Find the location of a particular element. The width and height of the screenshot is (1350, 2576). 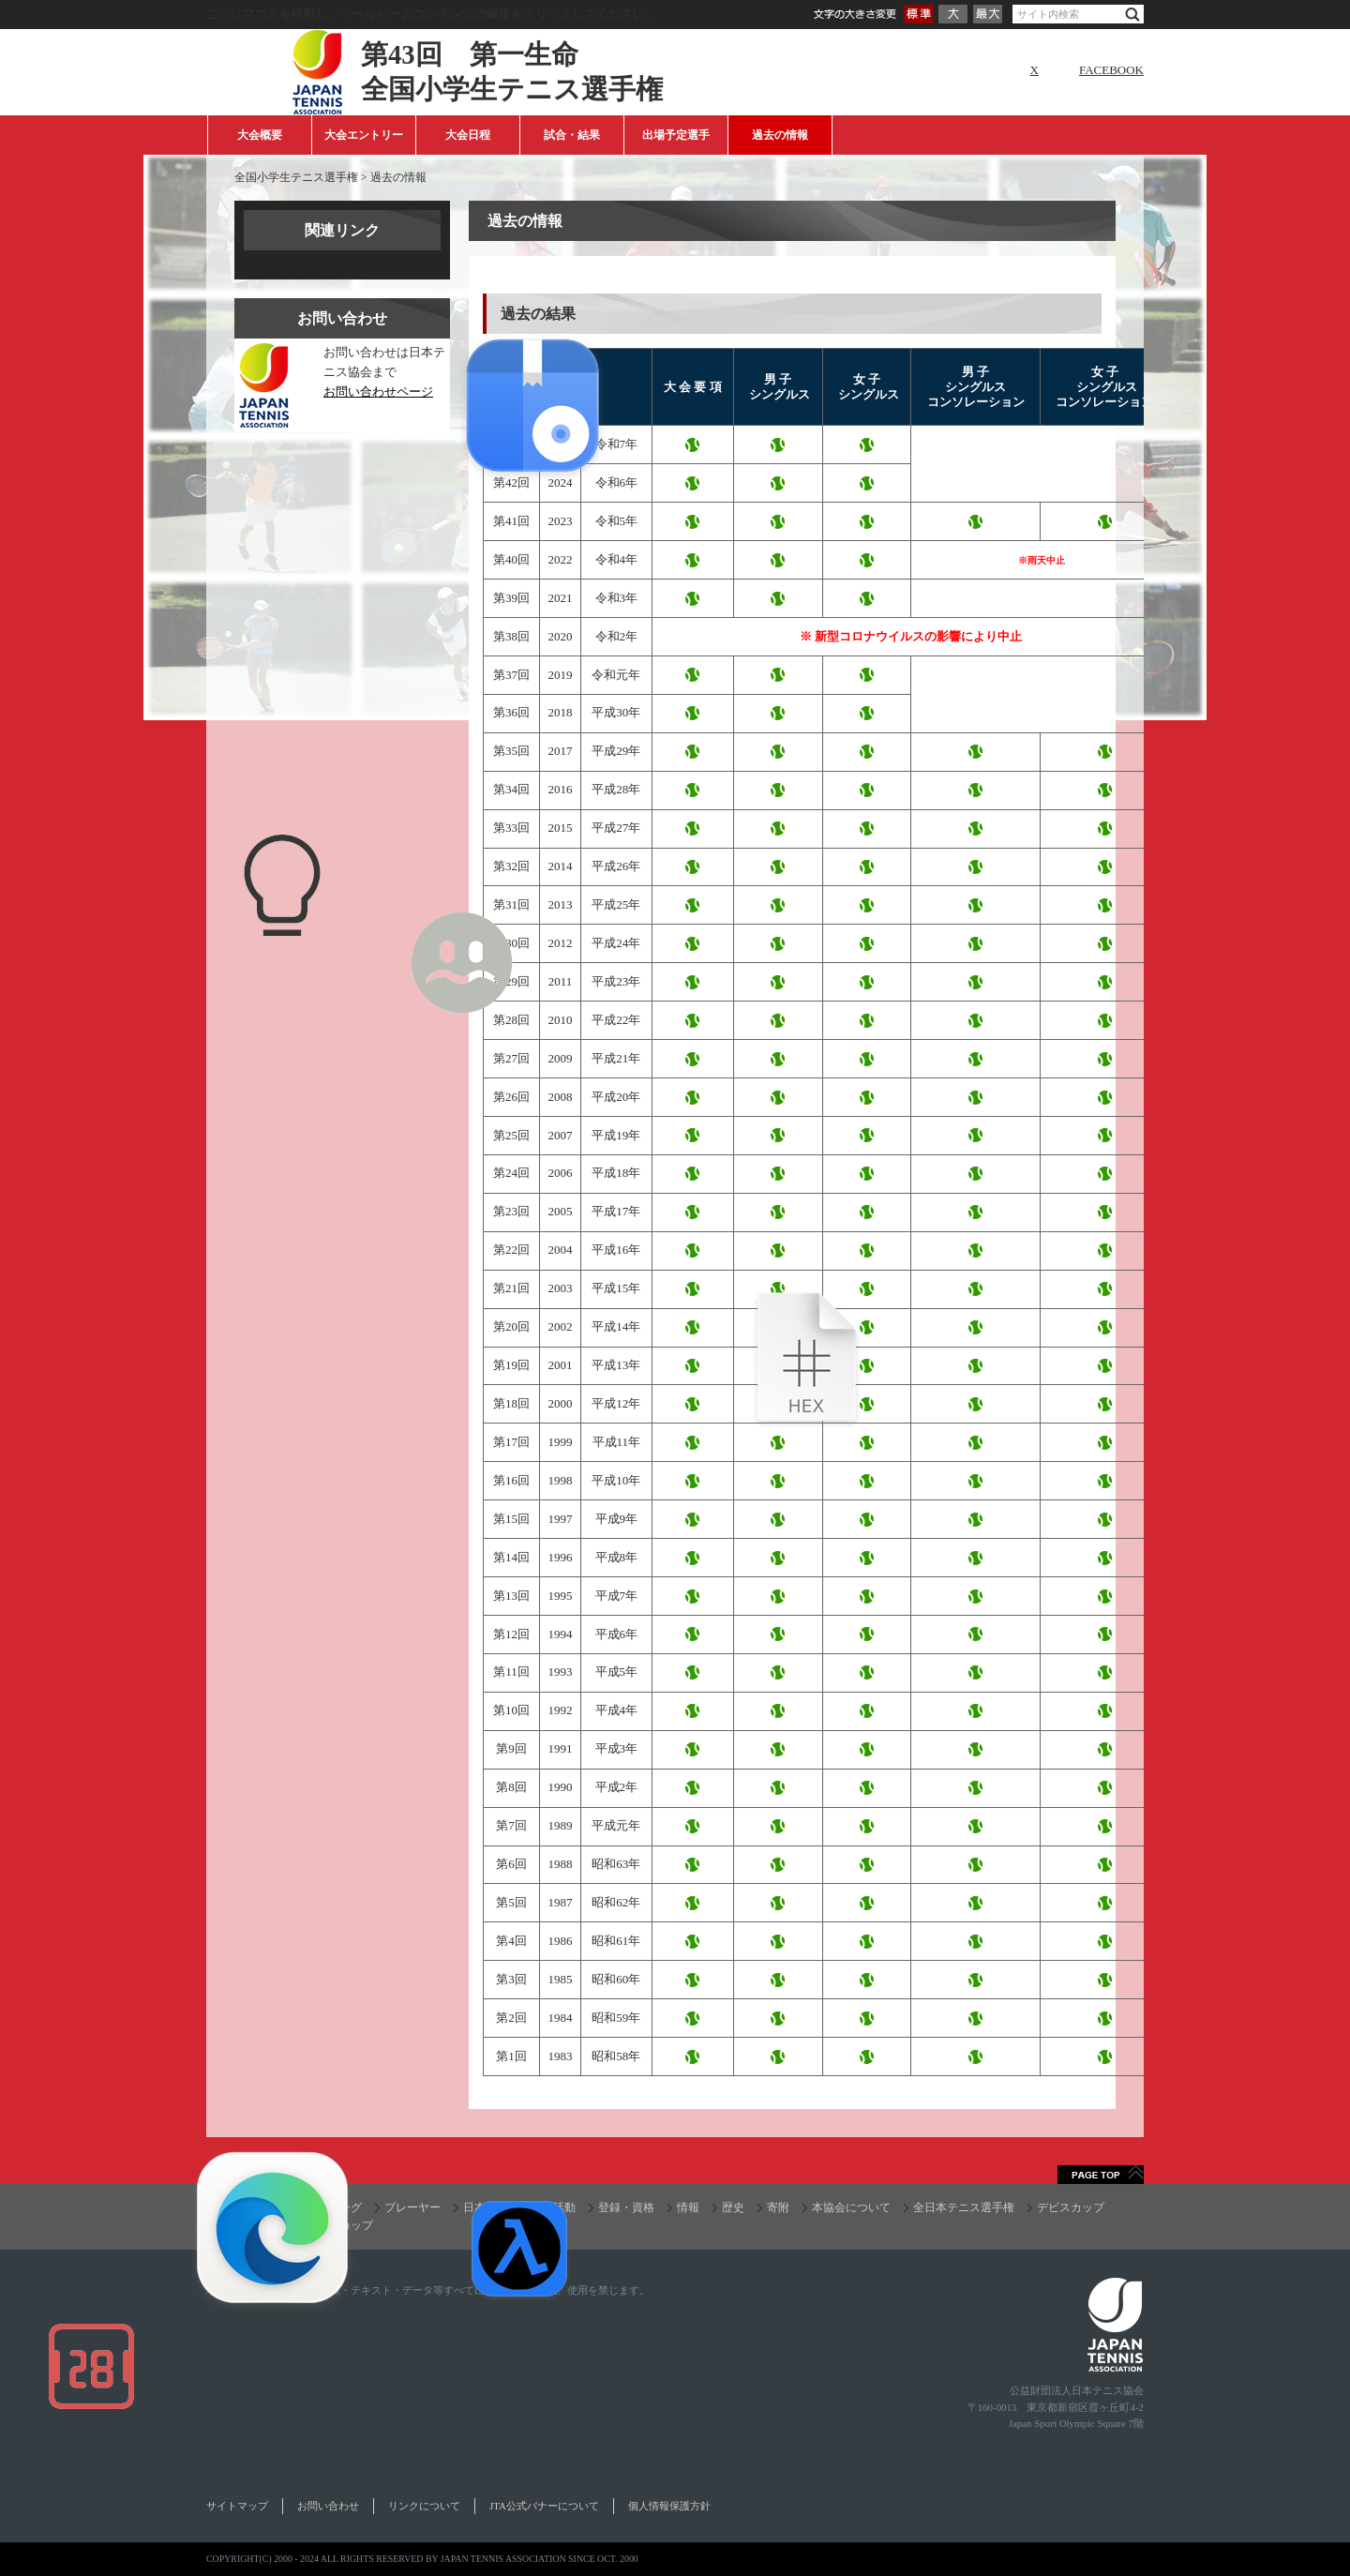

open the calendar app is located at coordinates (91, 2366).